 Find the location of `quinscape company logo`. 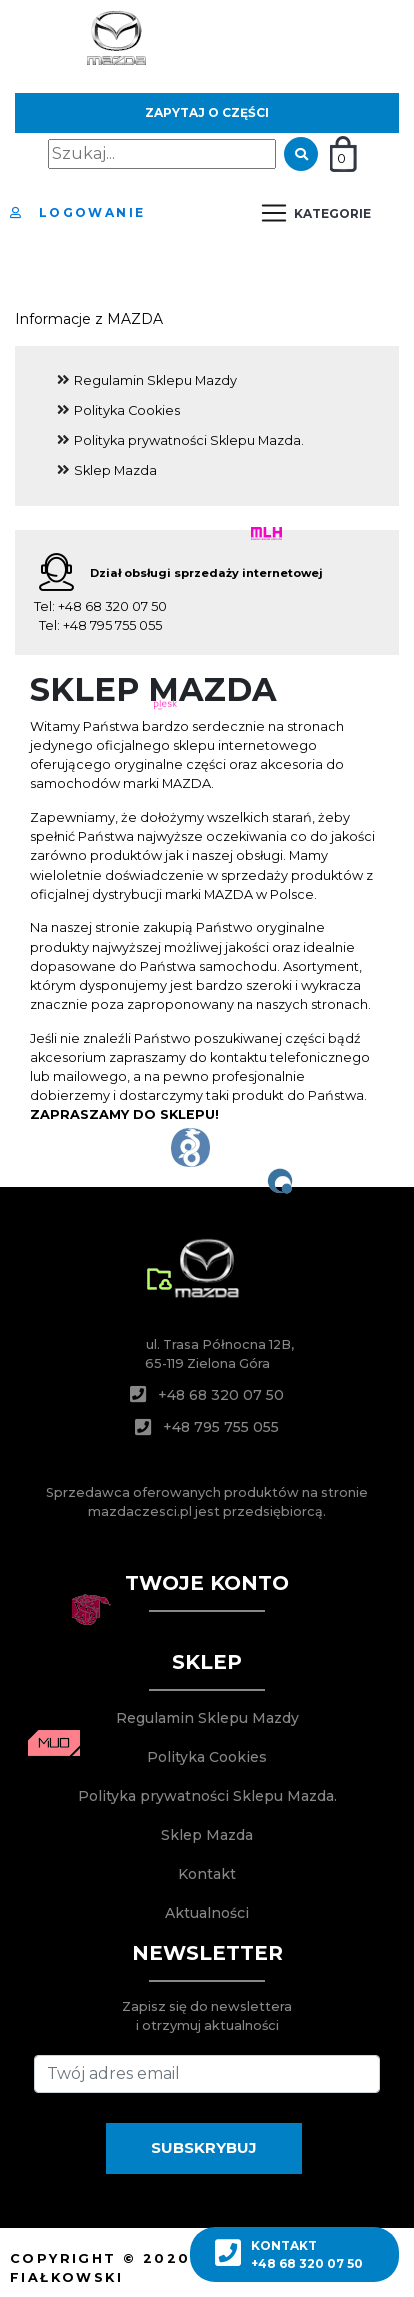

quinscape company logo is located at coordinates (280, 1181).